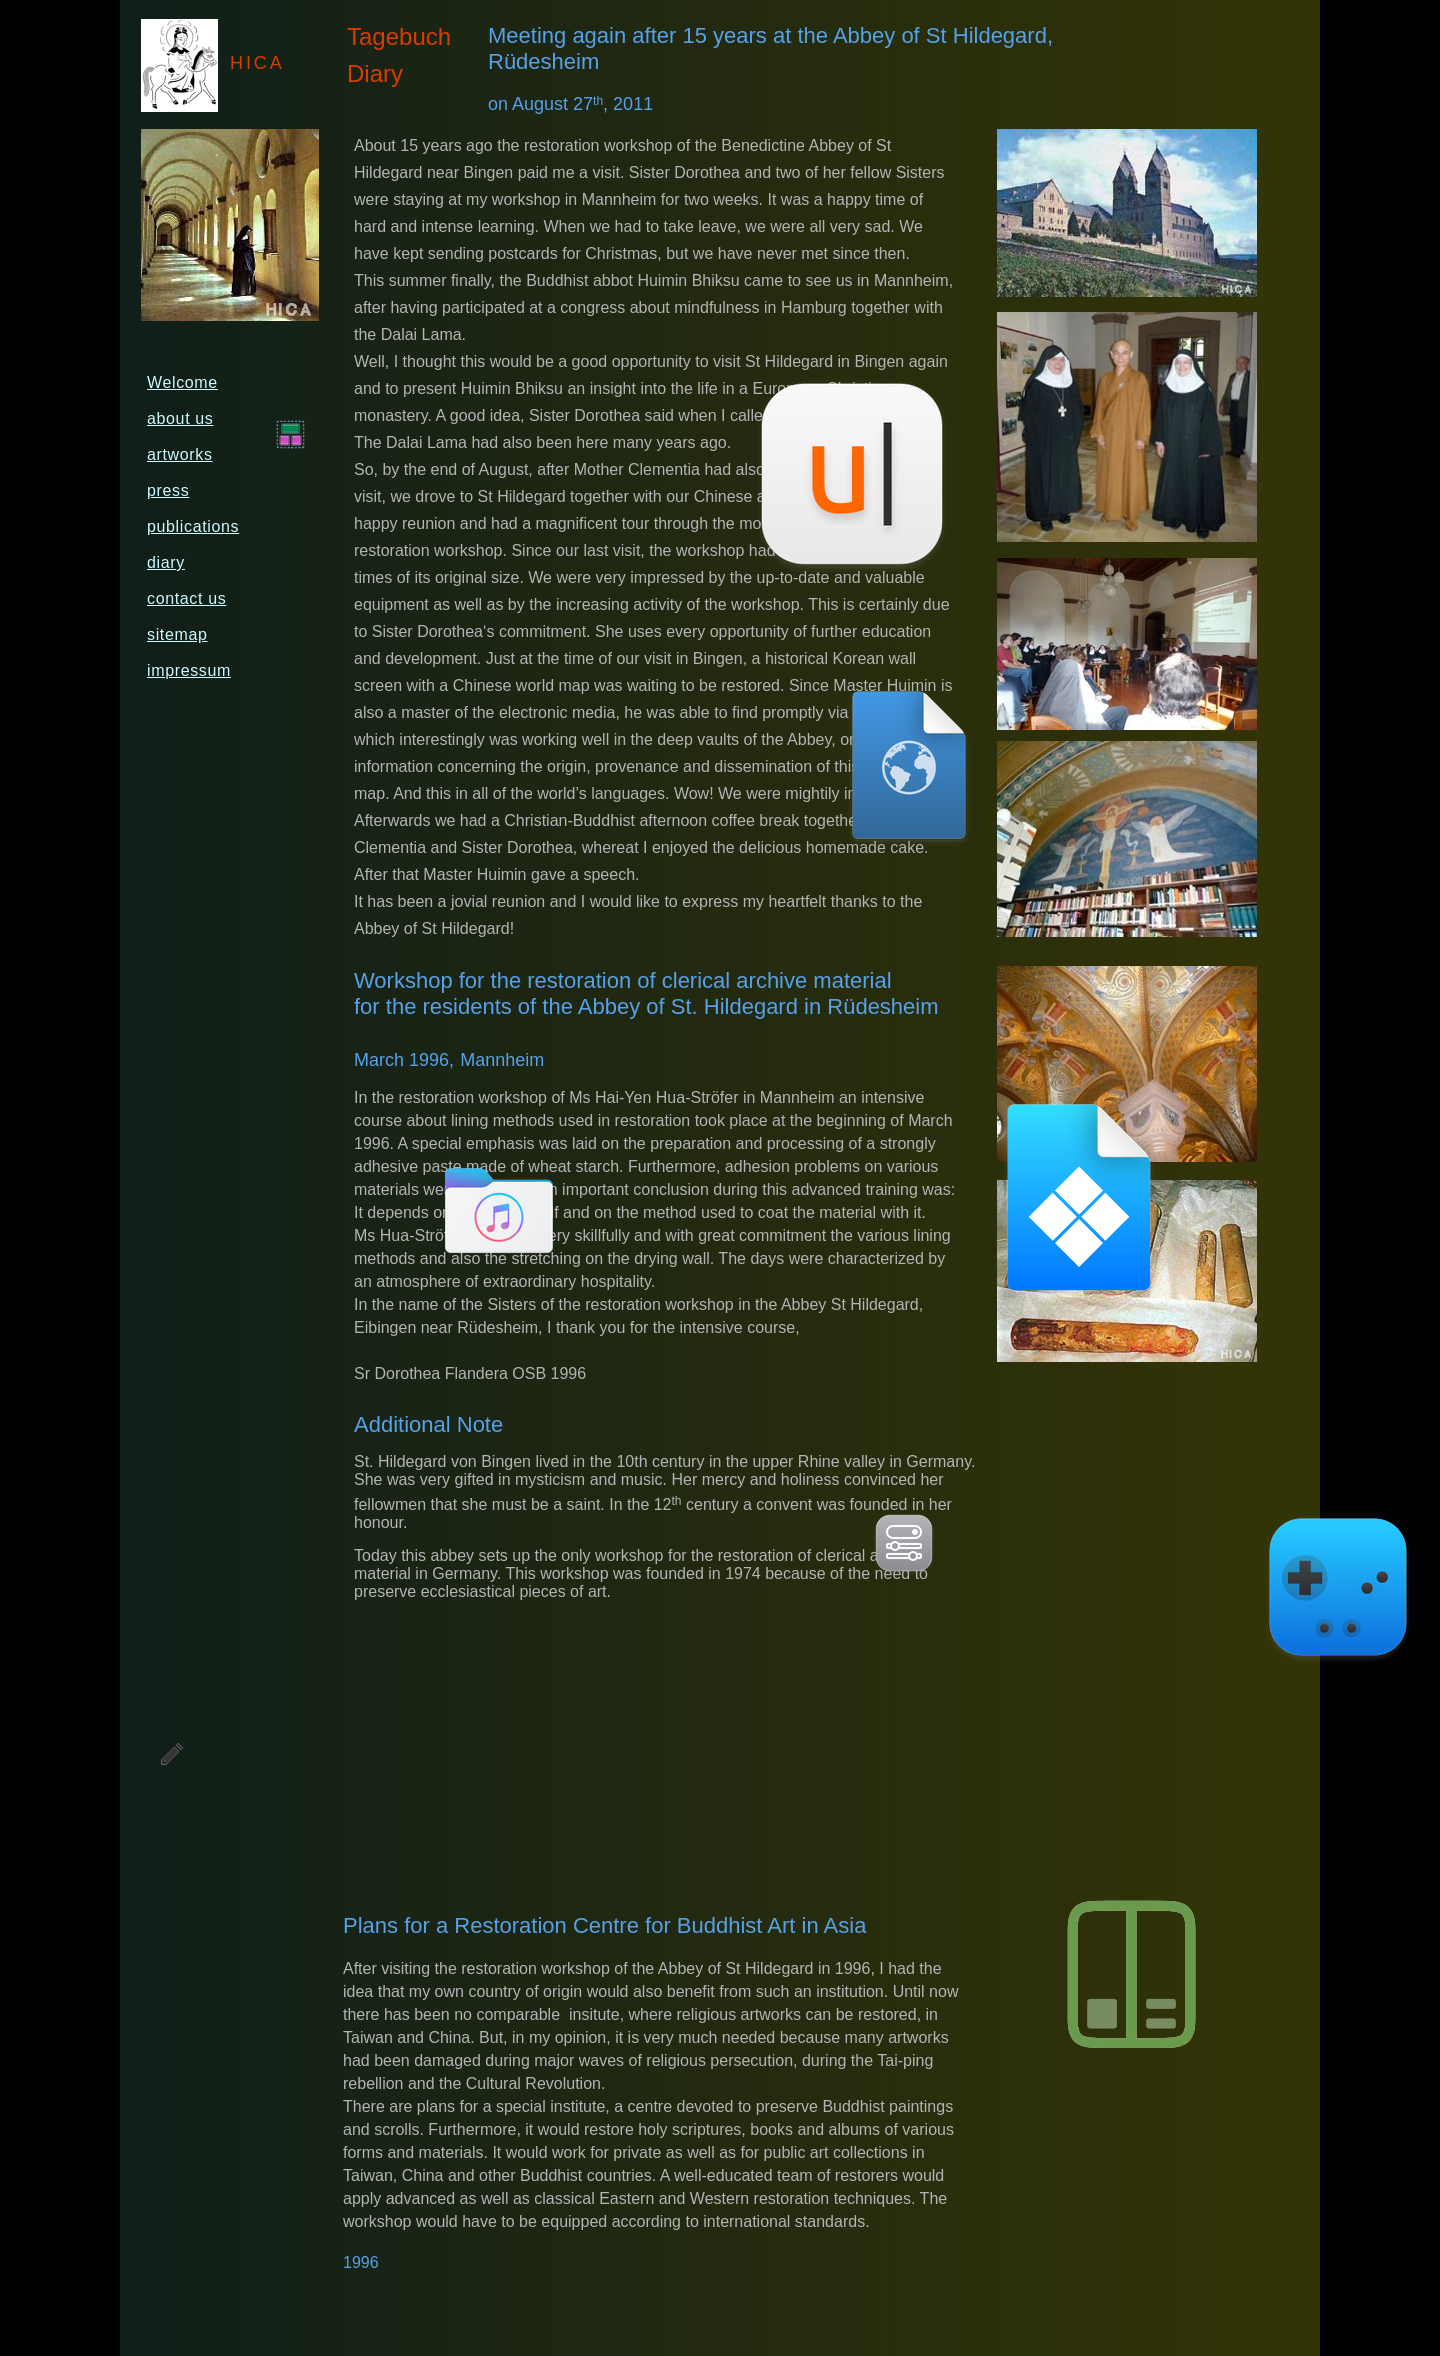 This screenshot has width=1440, height=2356. Describe the element at coordinates (1338, 1587) in the screenshot. I see `launch mgba game boy advance emulator` at that location.